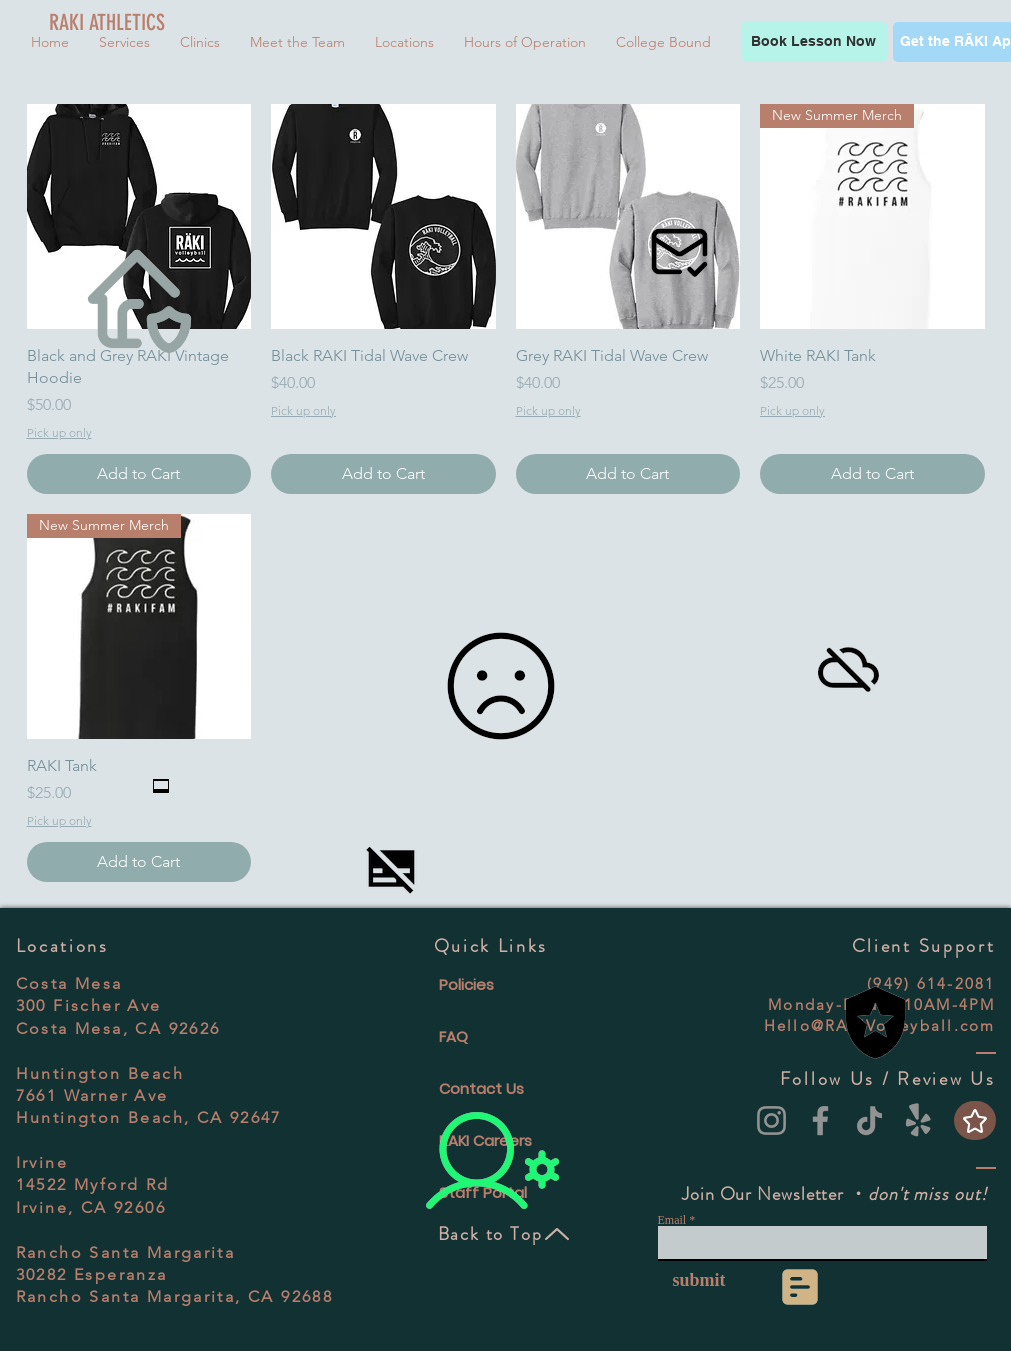  What do you see at coordinates (875, 1022) in the screenshot?
I see `contact local police or emergency services` at bounding box center [875, 1022].